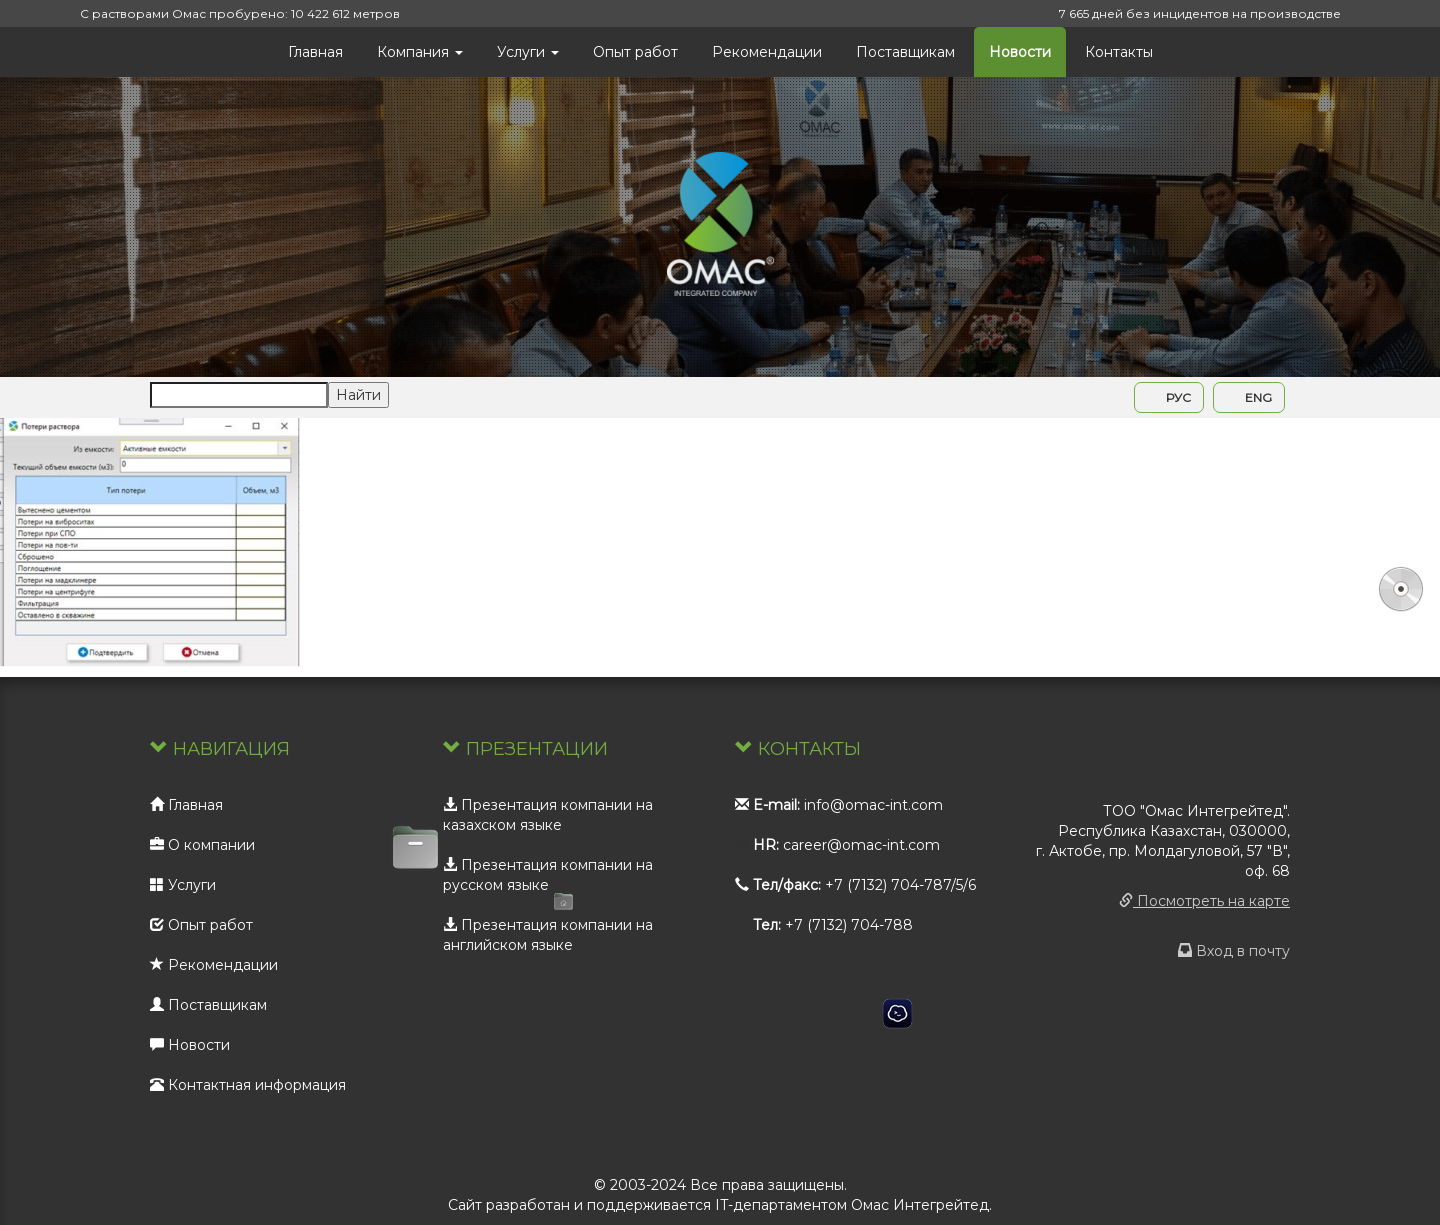 This screenshot has width=1440, height=1225. What do you see at coordinates (415, 847) in the screenshot?
I see `open the file manager application` at bounding box center [415, 847].